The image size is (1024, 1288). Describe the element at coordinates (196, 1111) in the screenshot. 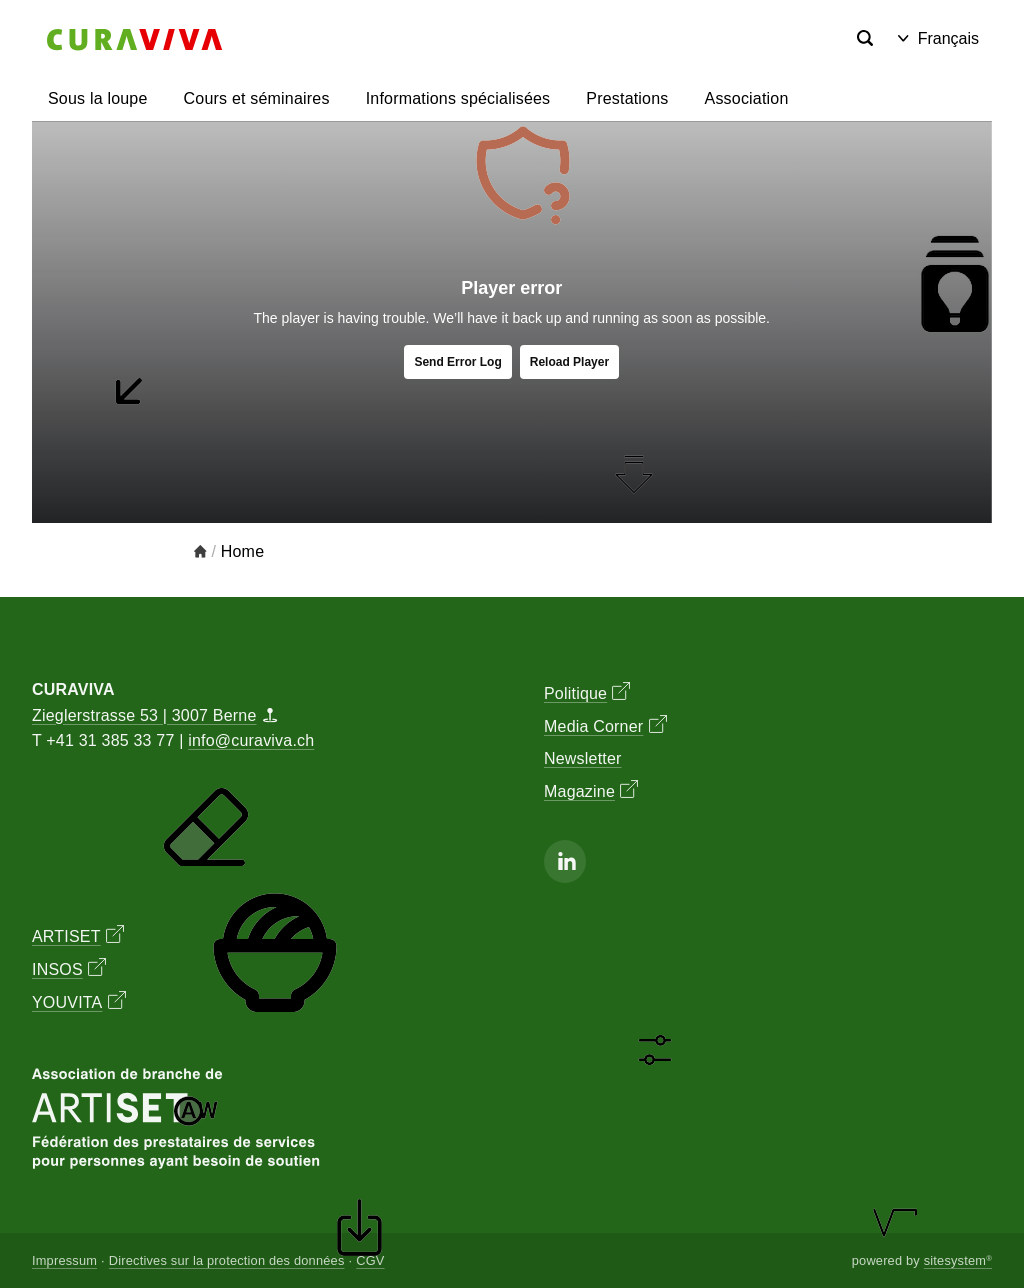

I see `enable auto white balance` at that location.